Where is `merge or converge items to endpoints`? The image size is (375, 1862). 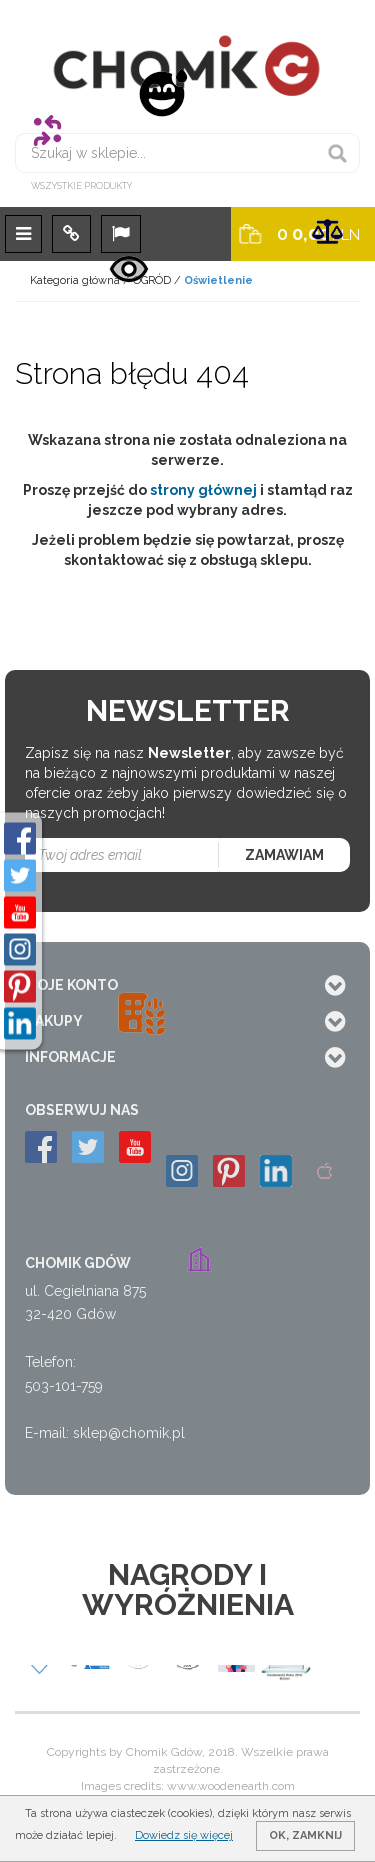
merge or converge items to endpoints is located at coordinates (47, 131).